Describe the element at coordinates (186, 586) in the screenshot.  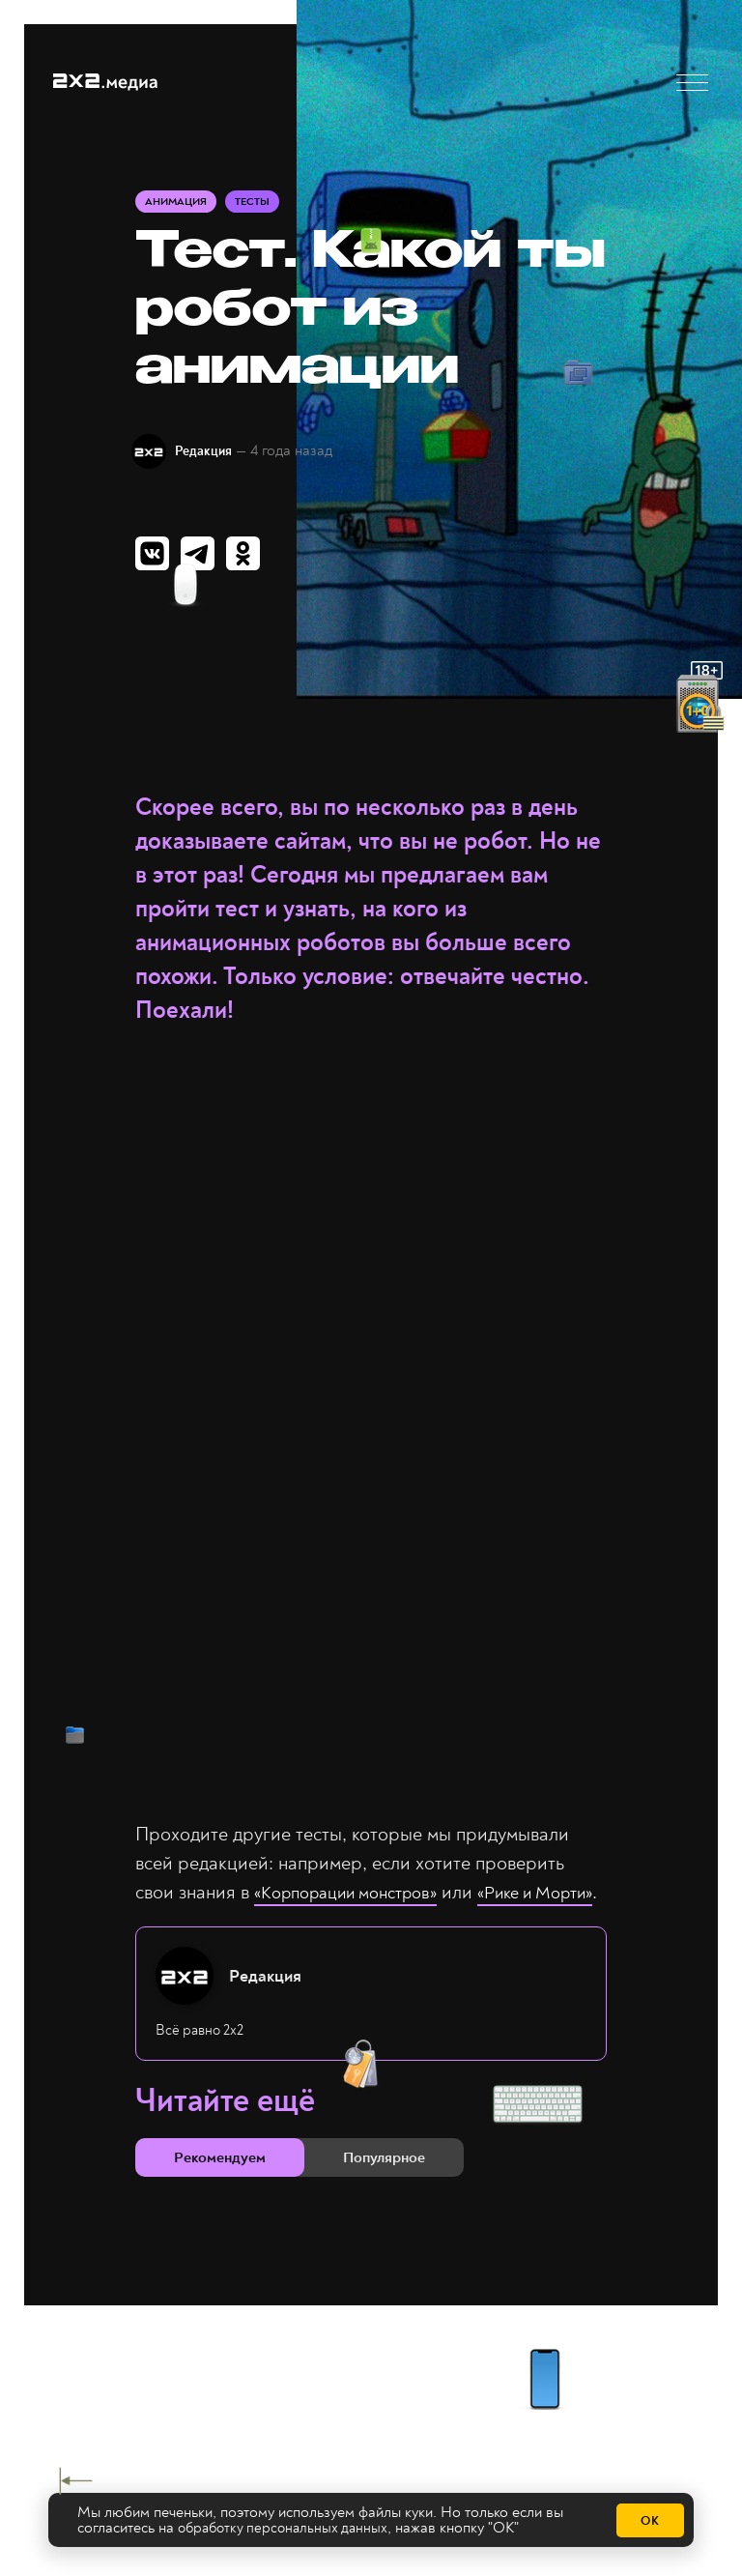
I see `bluetooth mouse connected` at that location.